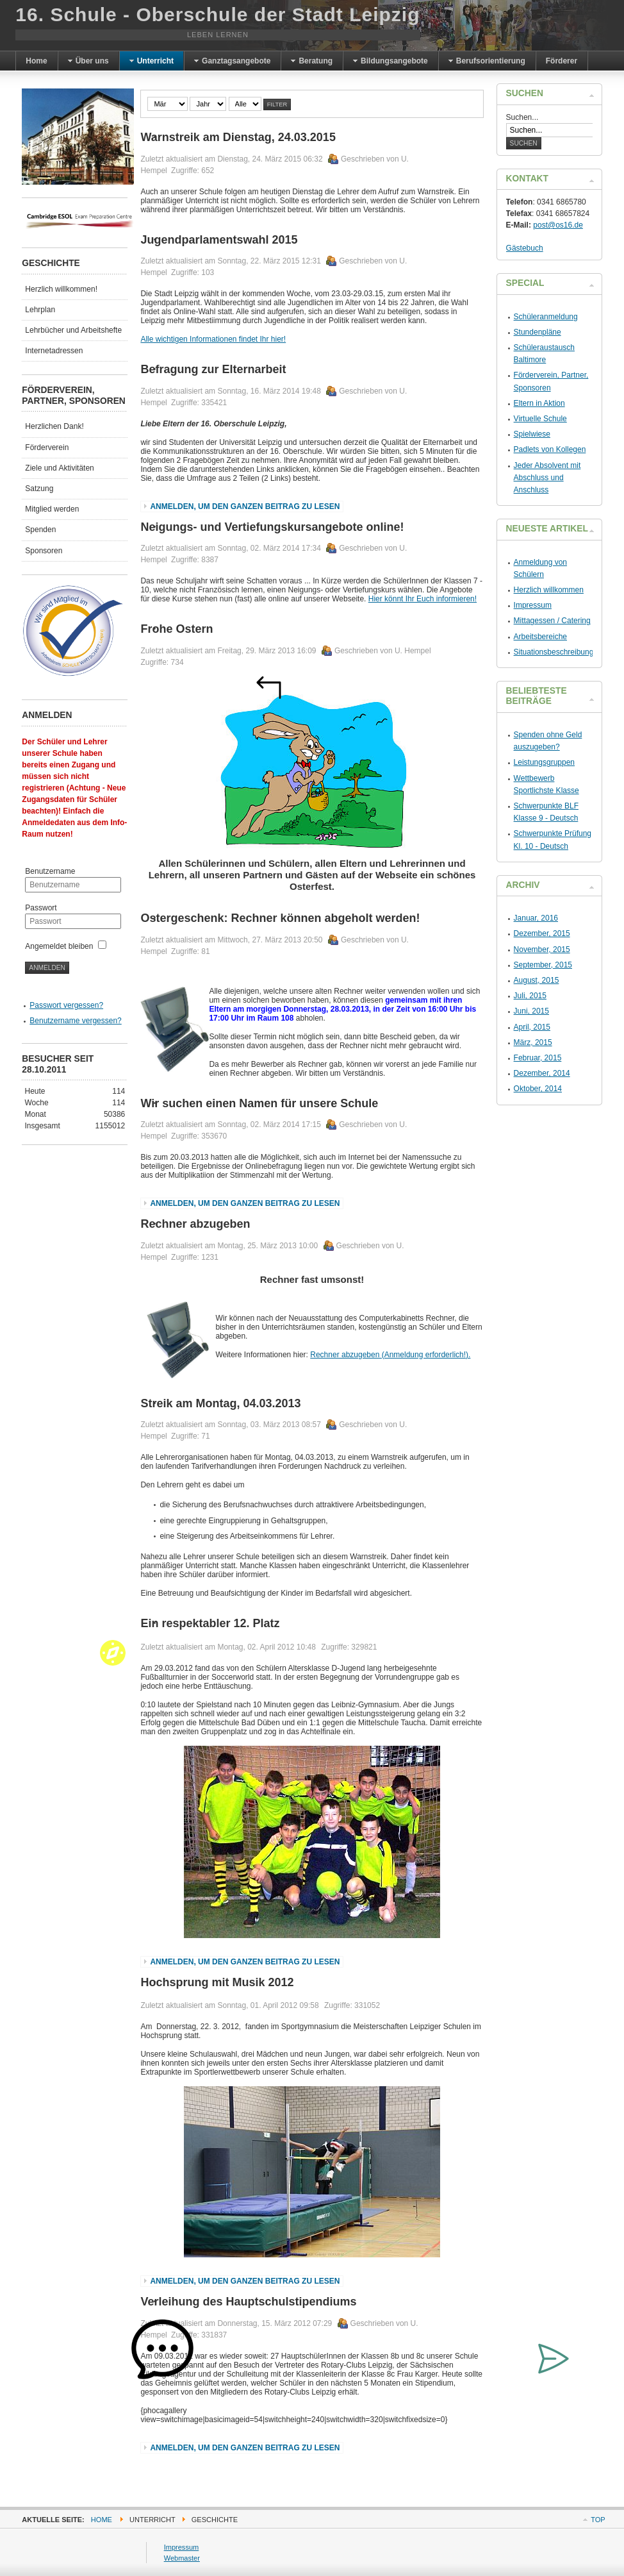 The height and width of the screenshot is (2576, 624). I want to click on open chat or messaging, so click(162, 2348).